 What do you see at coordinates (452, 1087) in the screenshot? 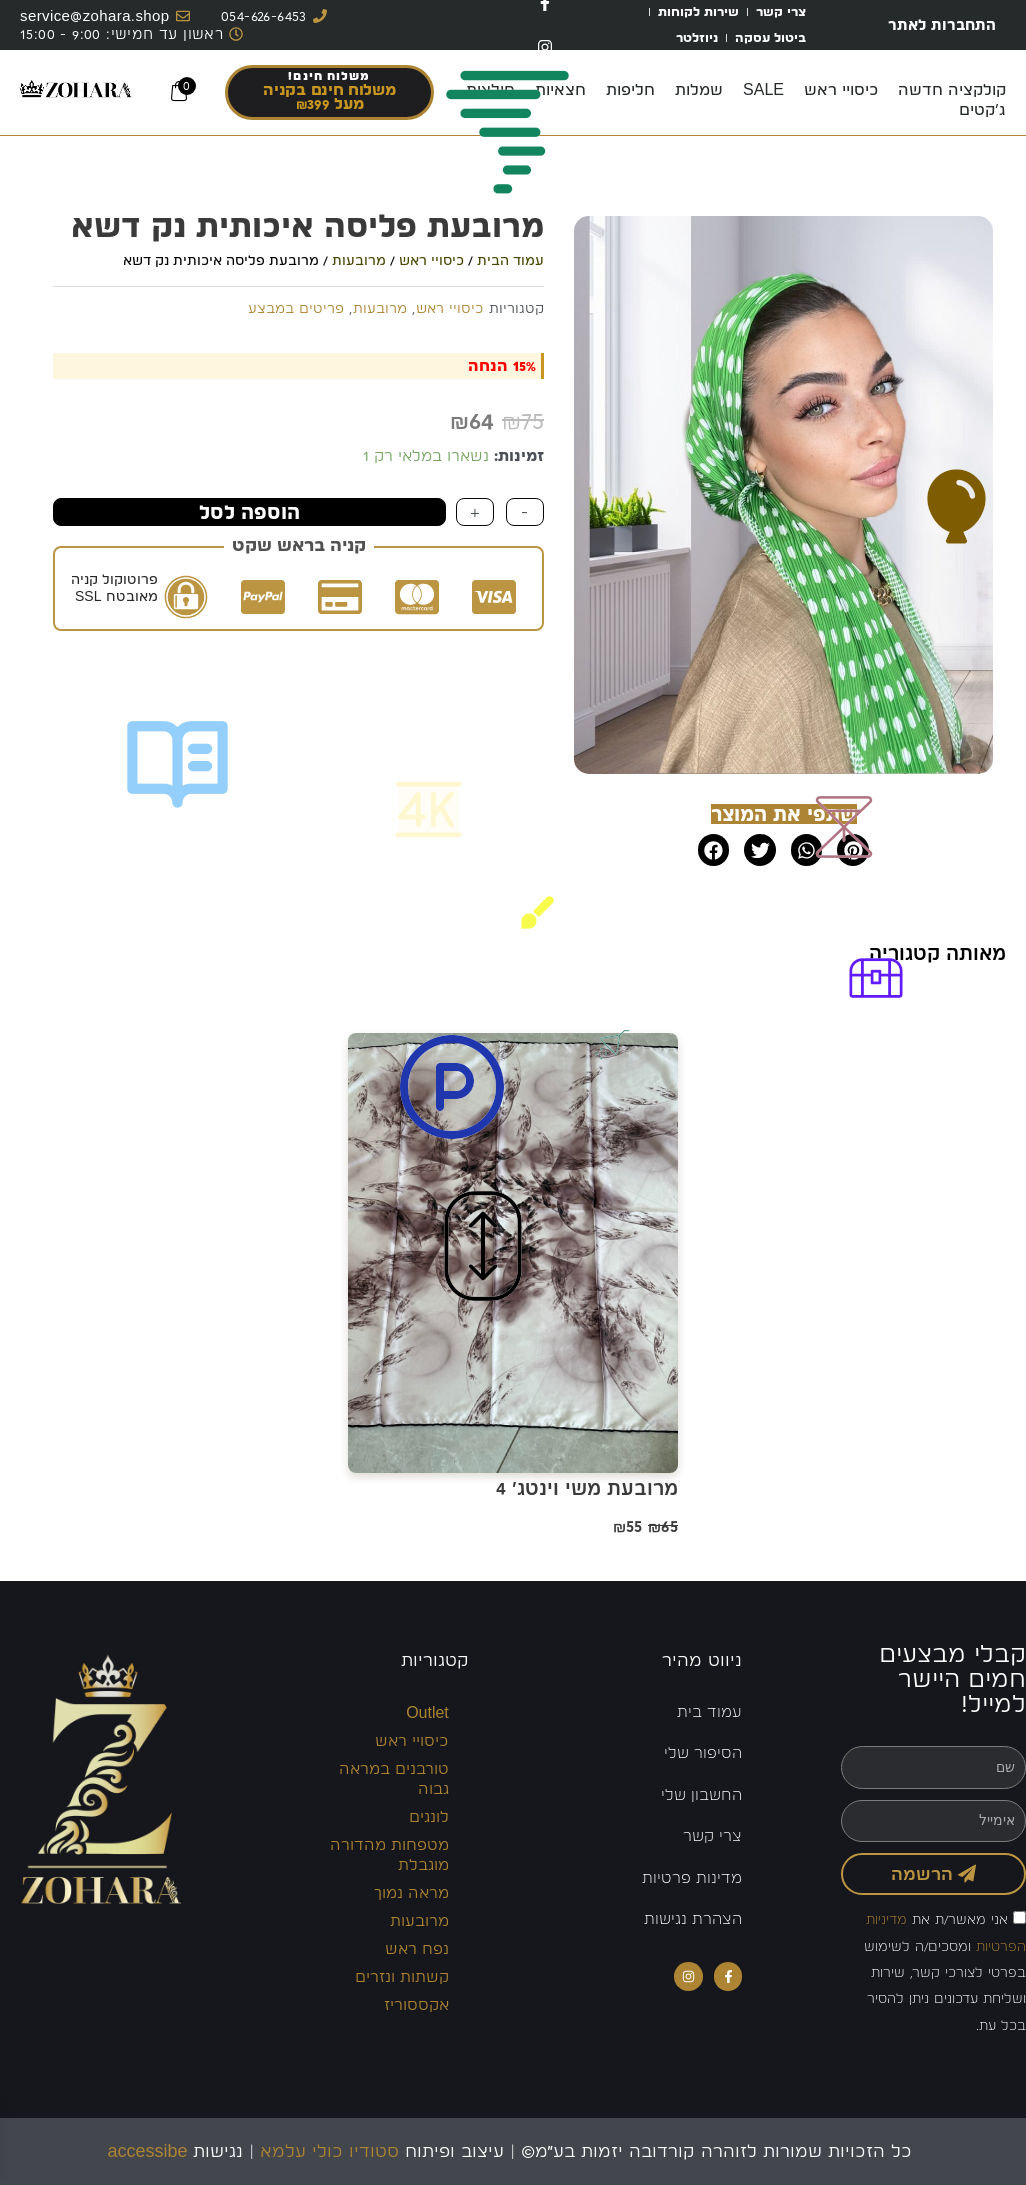
I see `indicates parking availability or location` at bounding box center [452, 1087].